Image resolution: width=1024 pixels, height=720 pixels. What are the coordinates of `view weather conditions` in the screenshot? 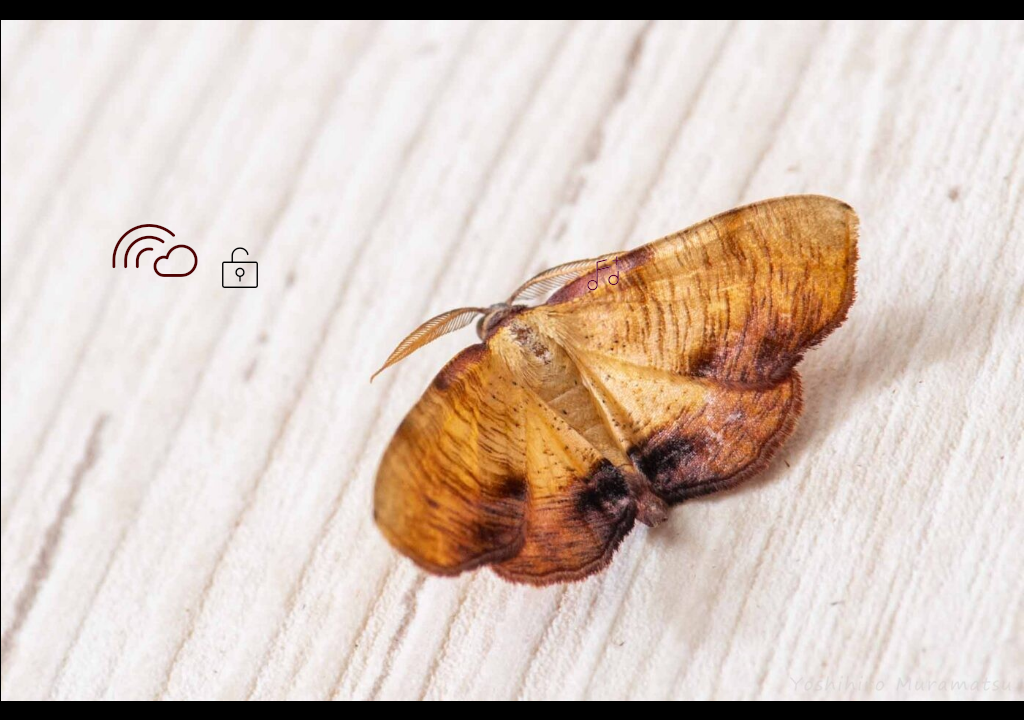 It's located at (155, 249).